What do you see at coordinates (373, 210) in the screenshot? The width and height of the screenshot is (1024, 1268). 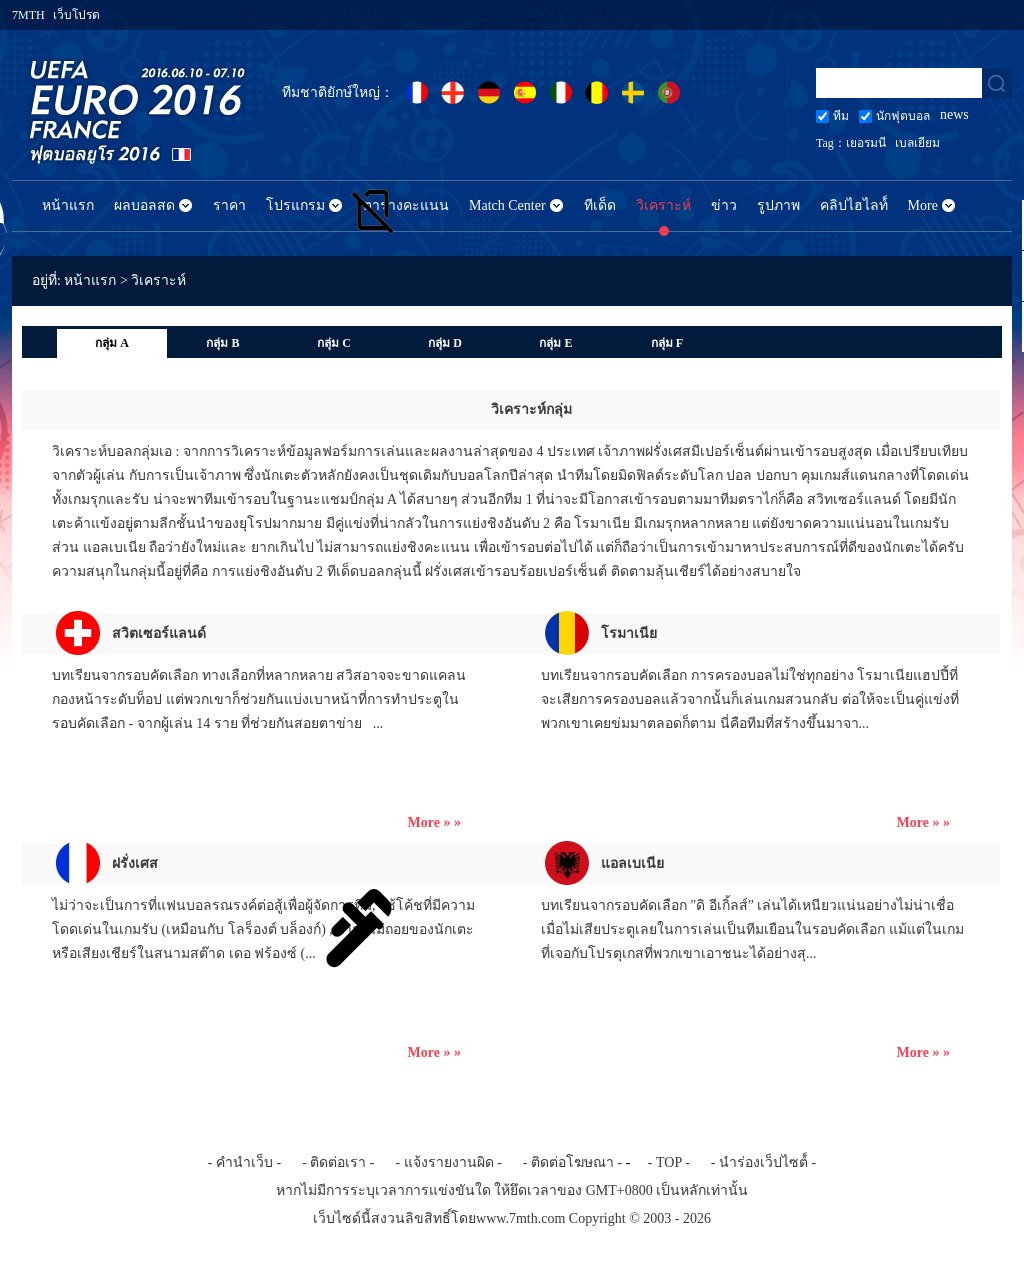 I see `no sim card detected` at bounding box center [373, 210].